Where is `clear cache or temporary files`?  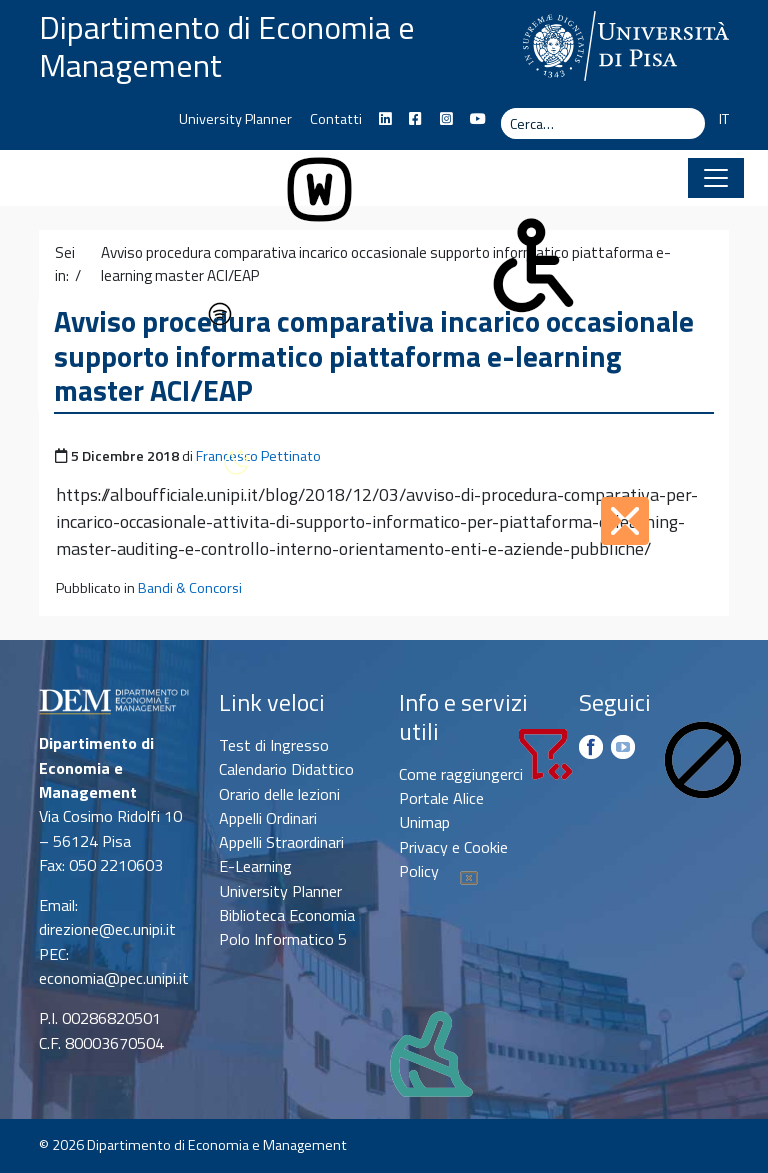 clear cache or temporary files is located at coordinates (430, 1057).